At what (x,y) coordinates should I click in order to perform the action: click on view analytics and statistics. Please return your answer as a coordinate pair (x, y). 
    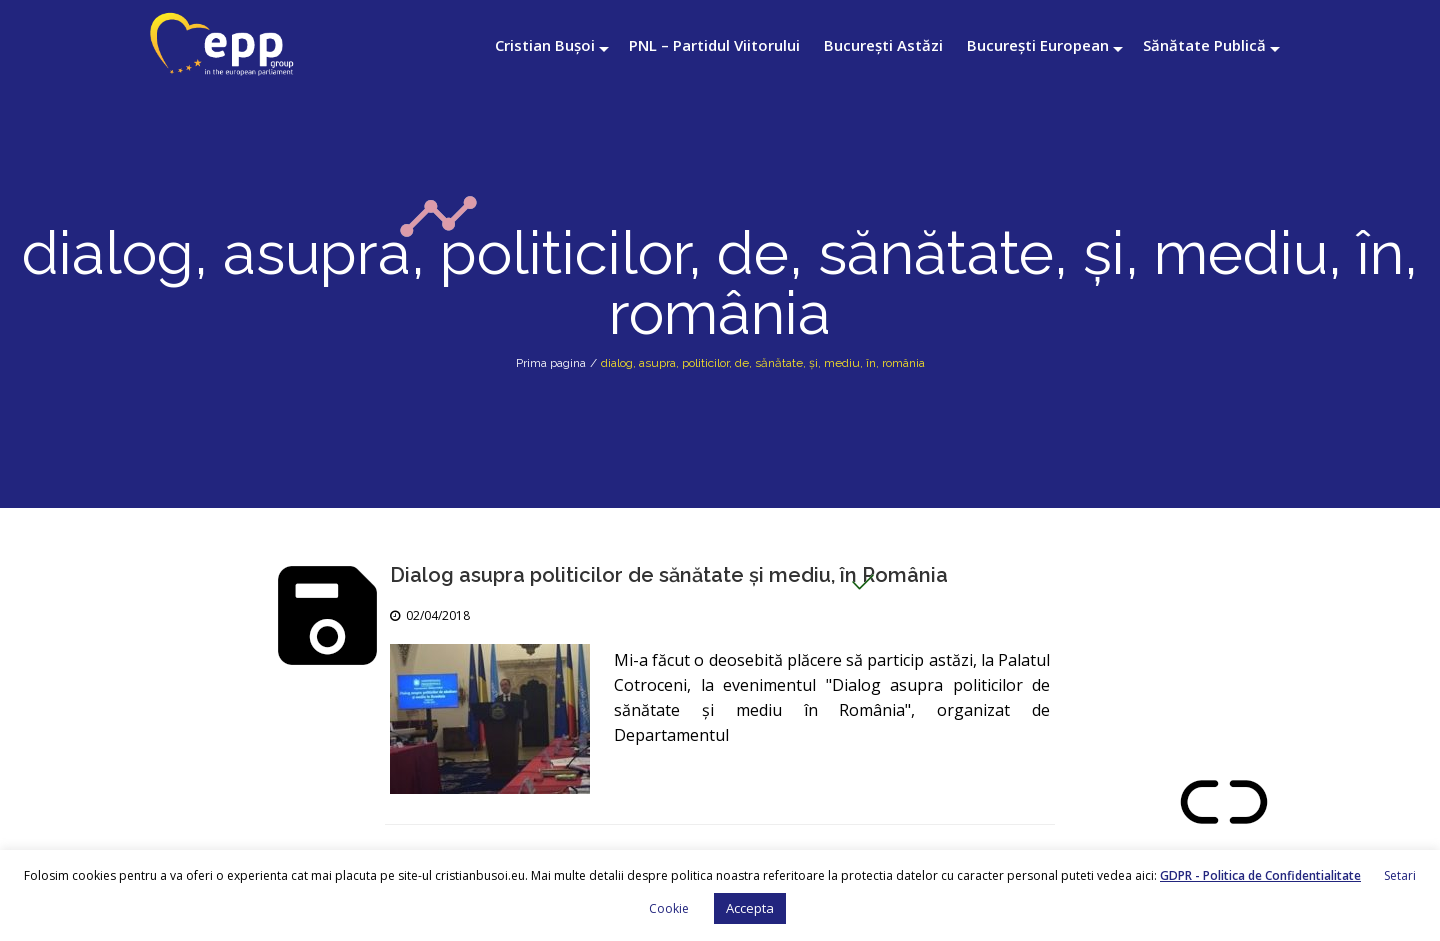
    Looking at the image, I should click on (438, 216).